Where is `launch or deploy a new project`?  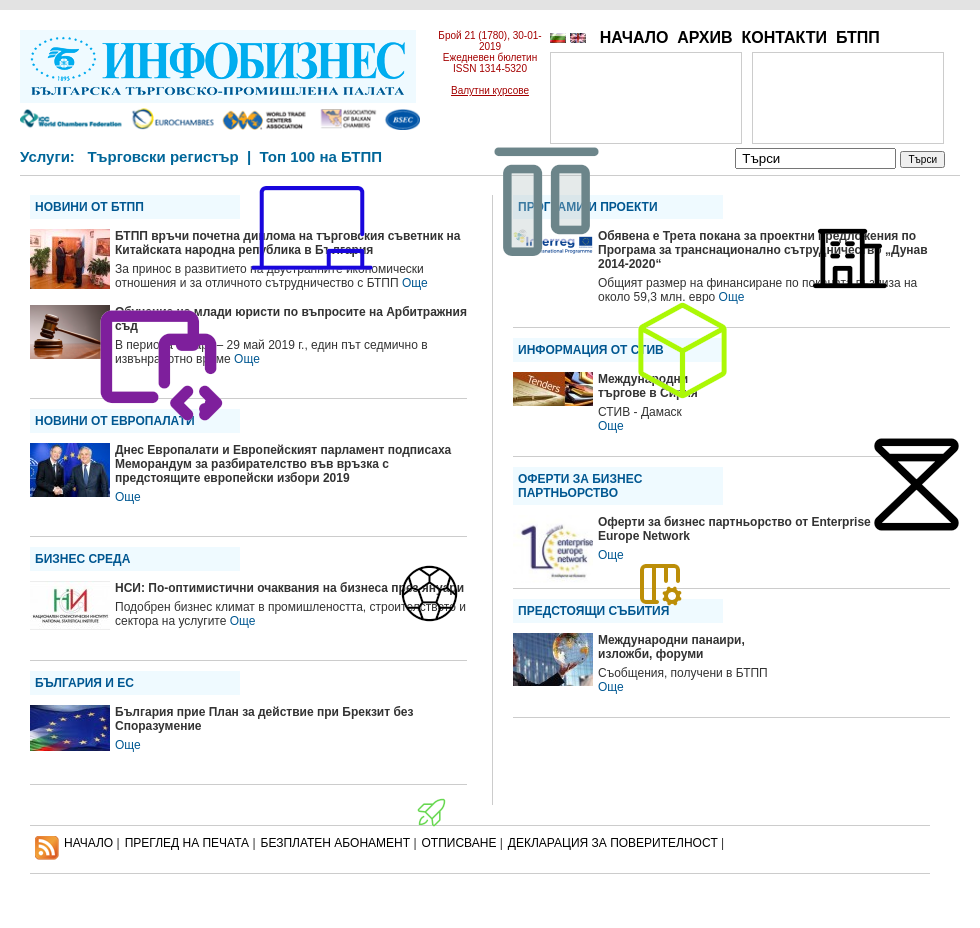 launch or deploy a new project is located at coordinates (432, 812).